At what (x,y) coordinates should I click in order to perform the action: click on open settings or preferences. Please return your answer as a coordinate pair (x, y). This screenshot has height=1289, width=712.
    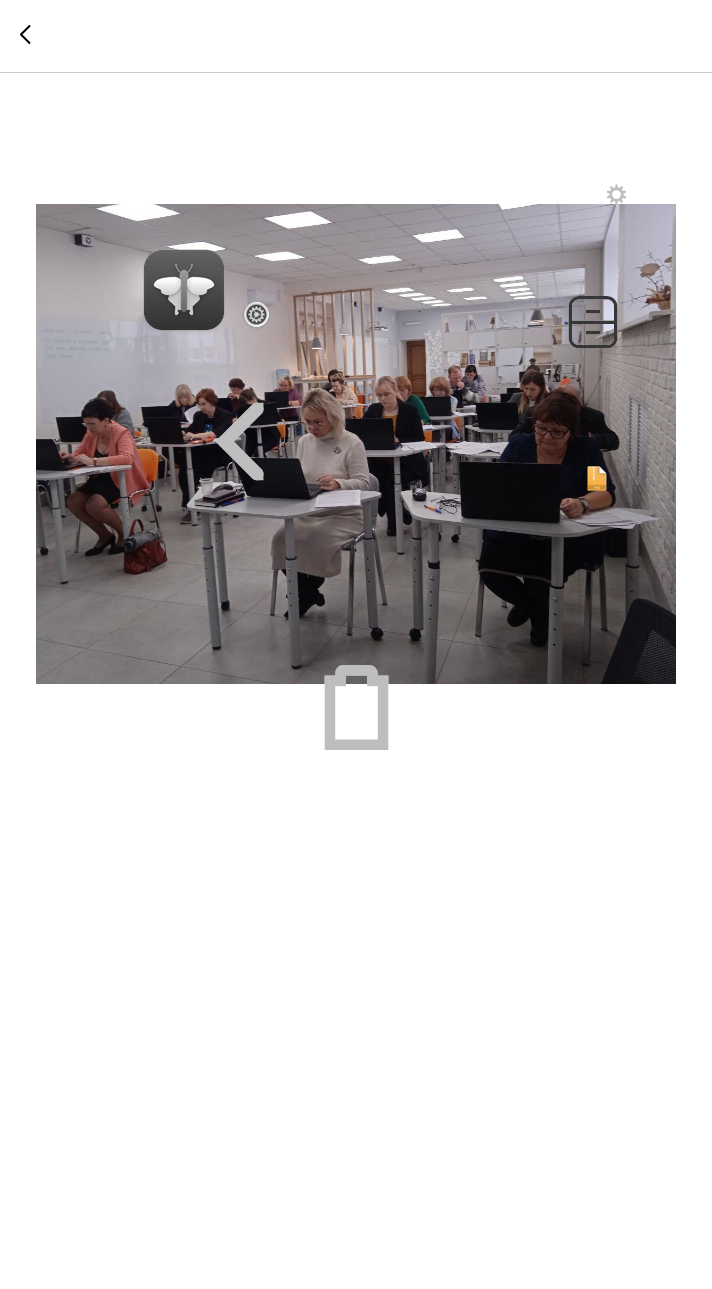
    Looking at the image, I should click on (256, 314).